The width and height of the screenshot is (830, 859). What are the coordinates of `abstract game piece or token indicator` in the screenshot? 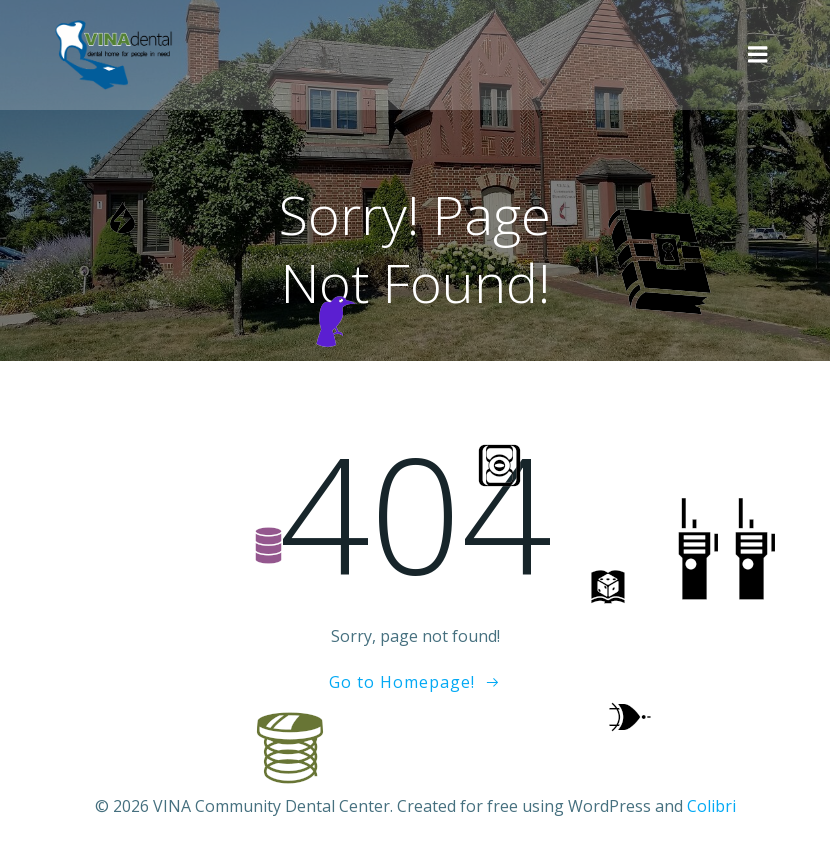 It's located at (499, 465).